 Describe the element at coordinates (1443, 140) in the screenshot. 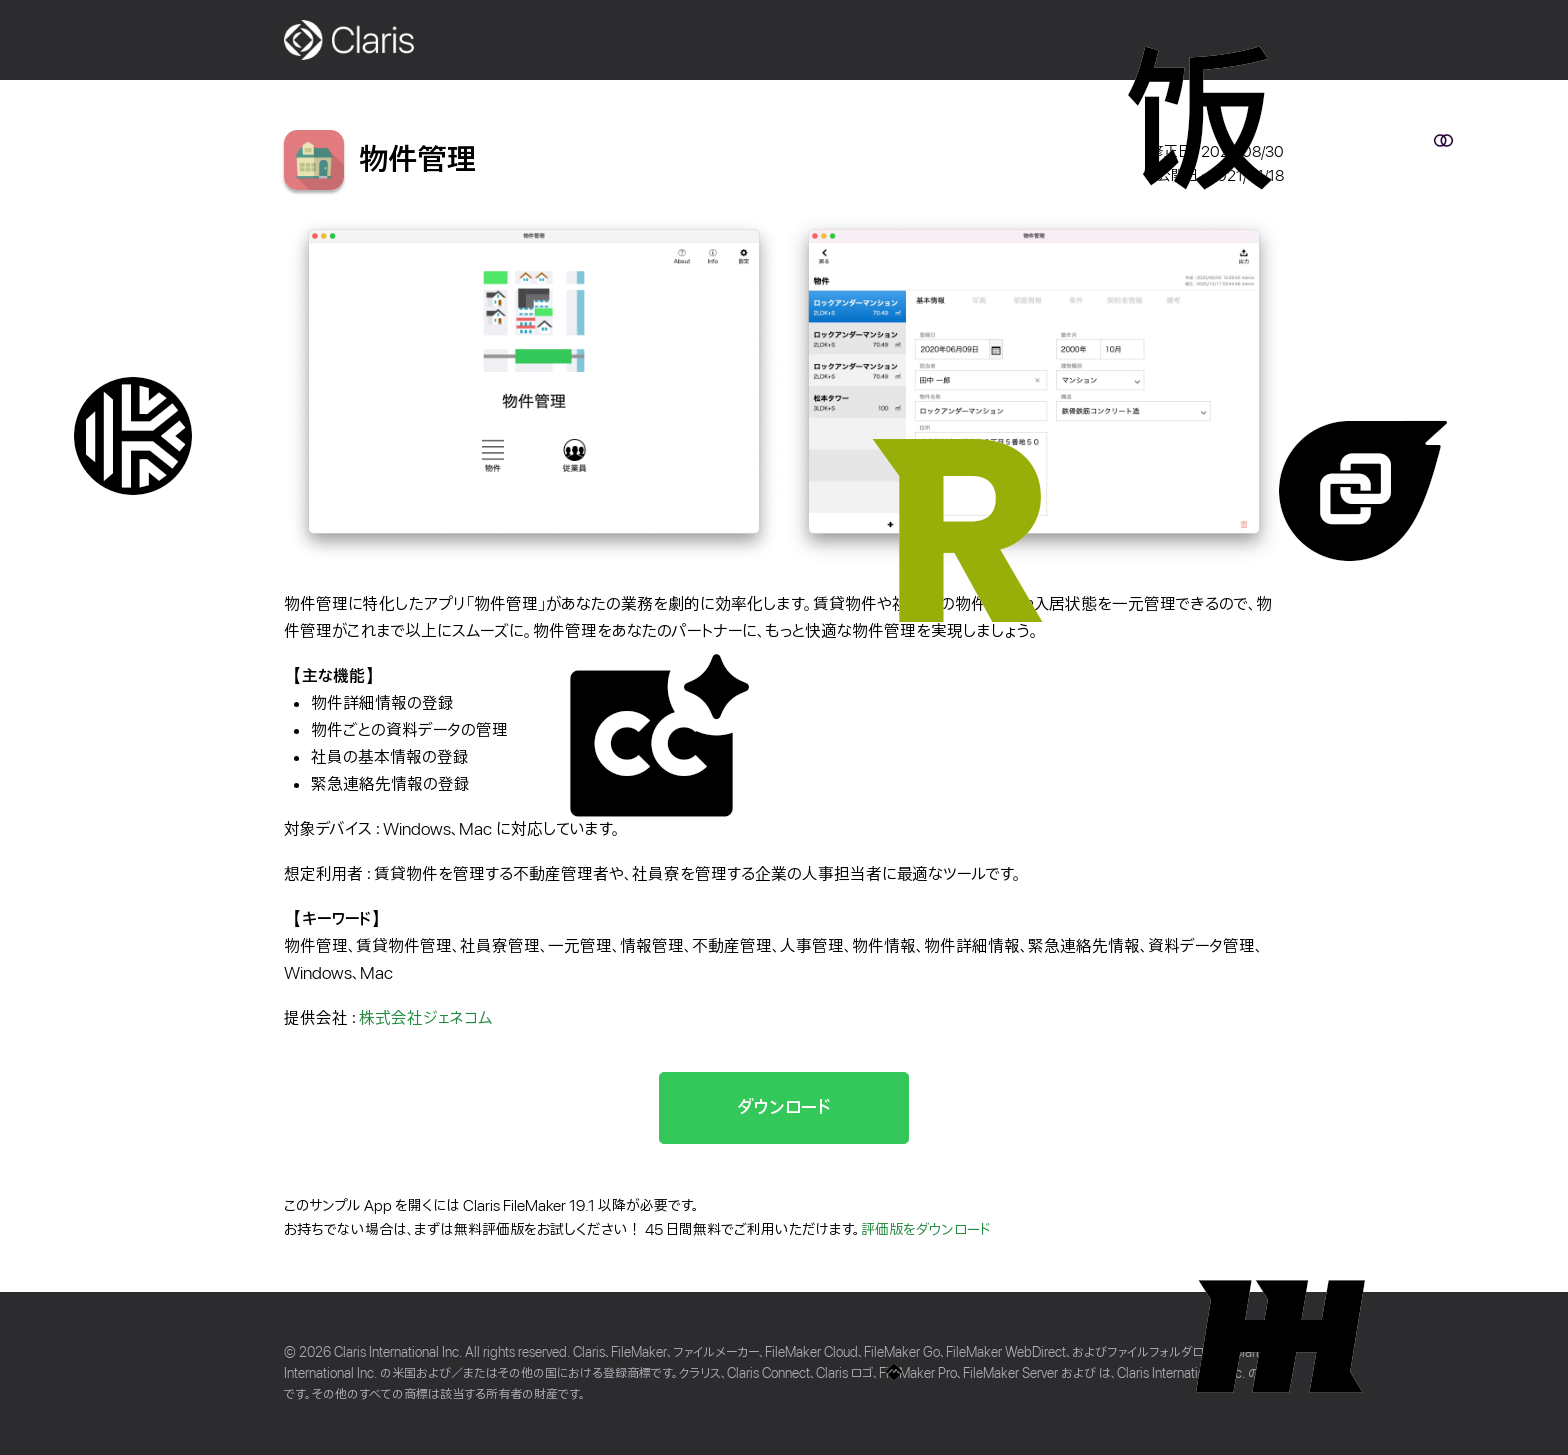

I see `pay with mastercard` at that location.